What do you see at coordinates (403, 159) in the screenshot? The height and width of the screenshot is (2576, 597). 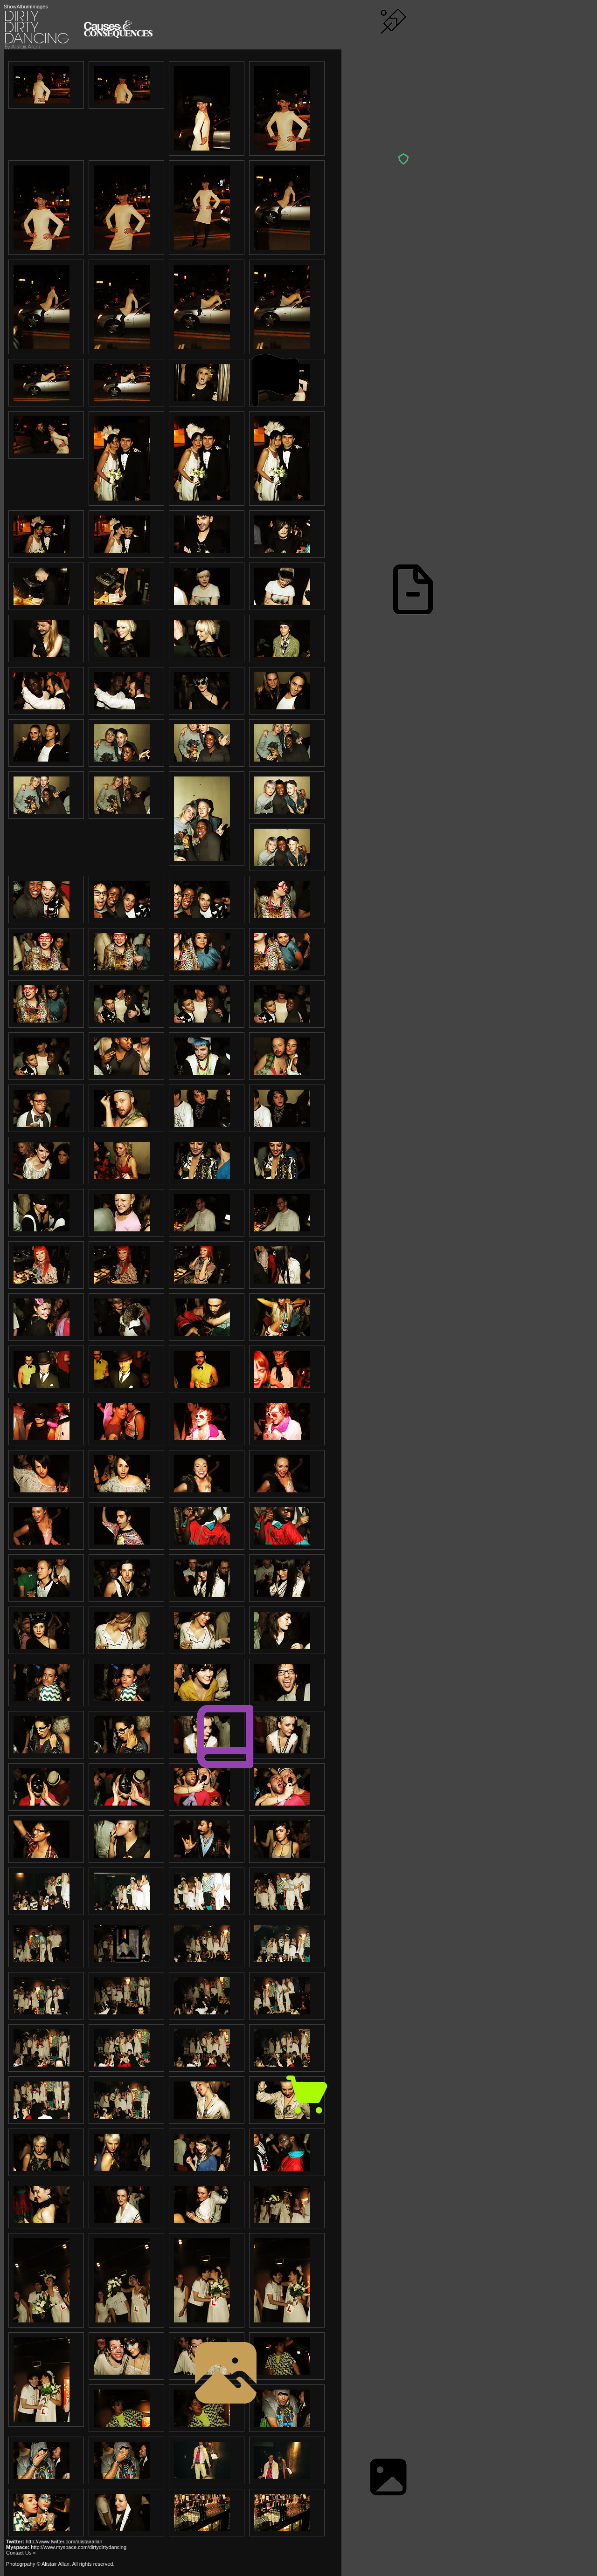 I see `access security settings` at bounding box center [403, 159].